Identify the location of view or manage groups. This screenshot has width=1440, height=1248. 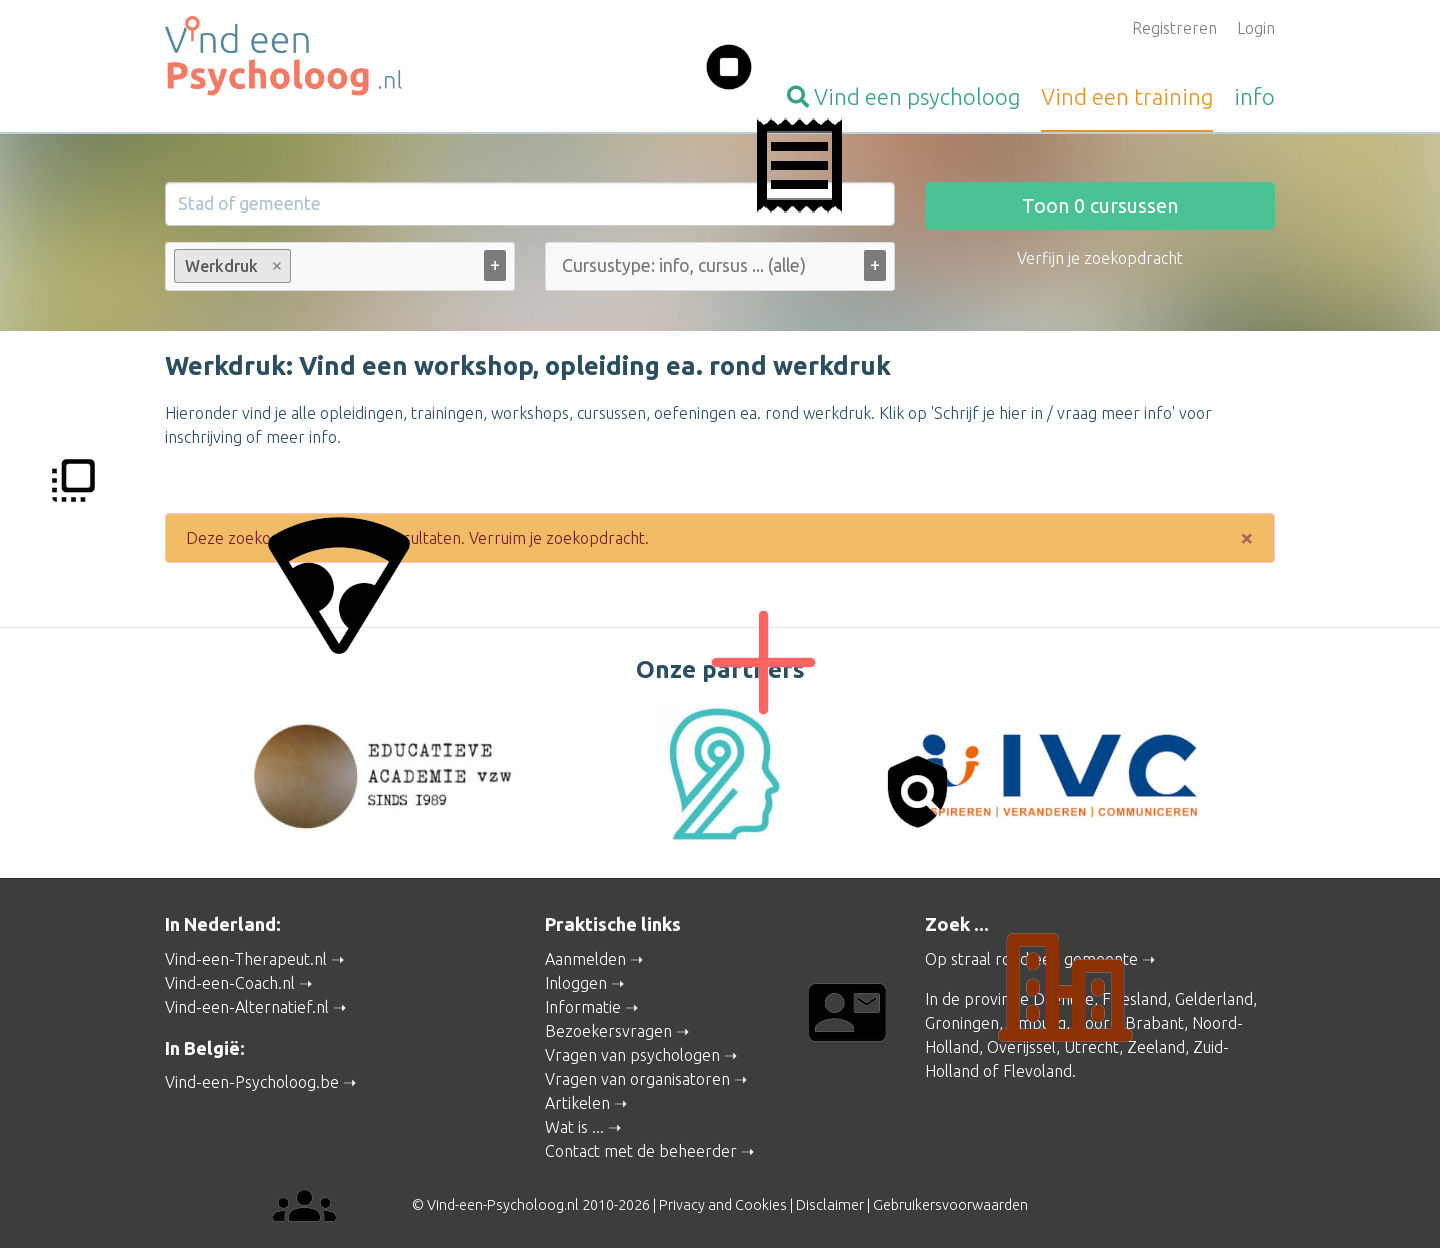
(304, 1205).